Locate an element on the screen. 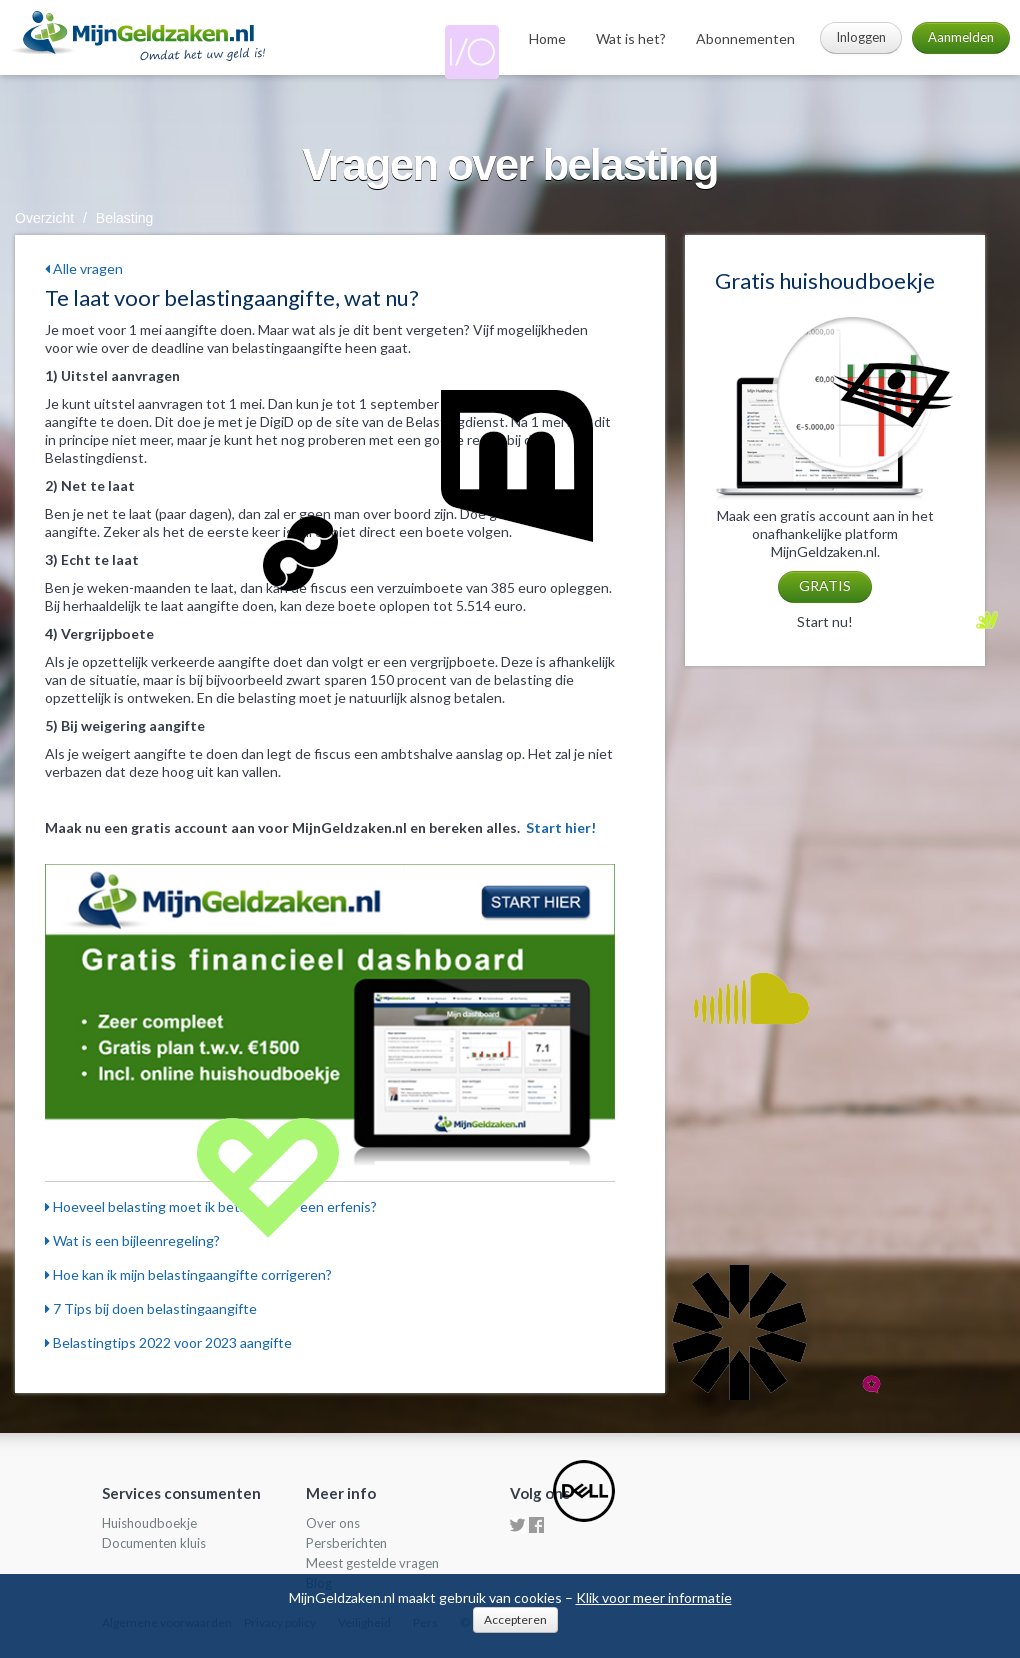  mail.com email service logo is located at coordinates (517, 466).